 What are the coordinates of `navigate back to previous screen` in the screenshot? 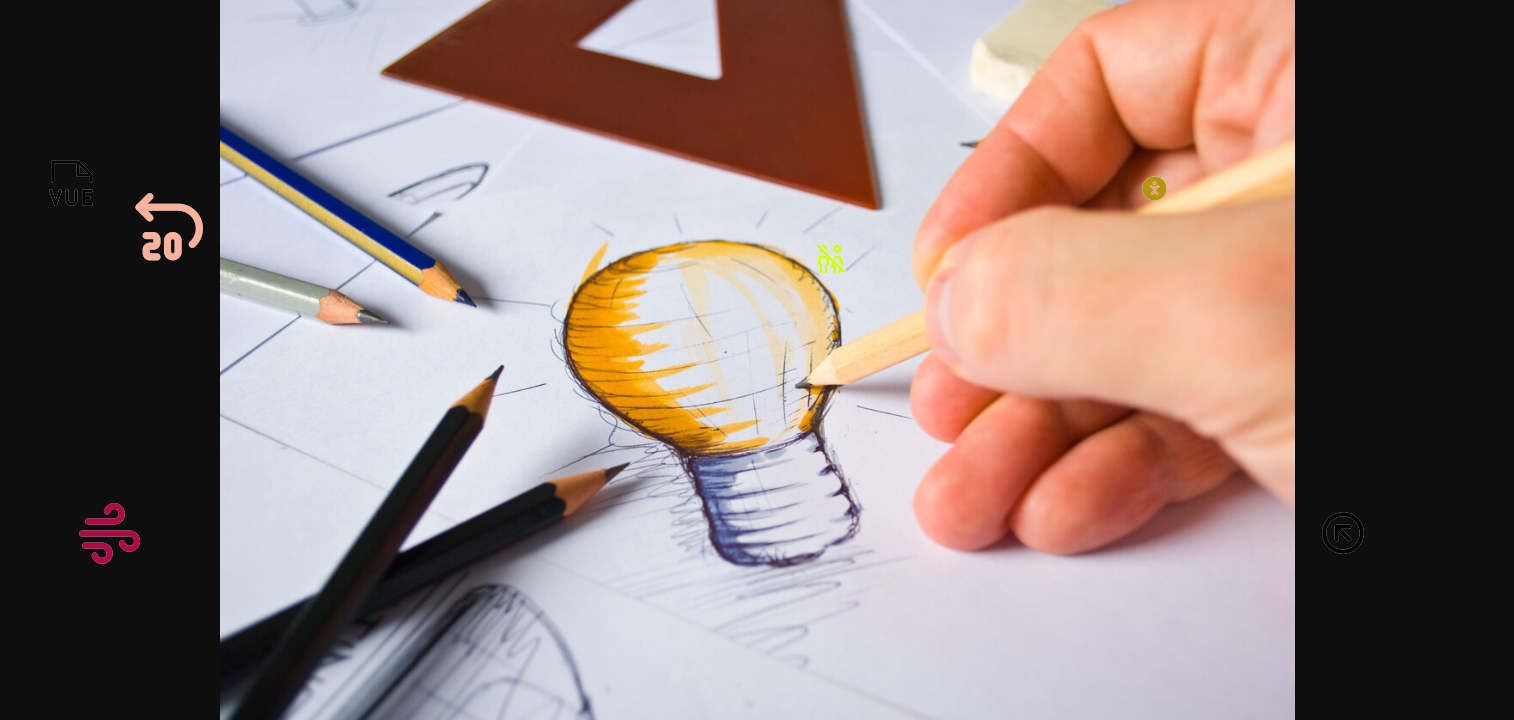 It's located at (1343, 533).